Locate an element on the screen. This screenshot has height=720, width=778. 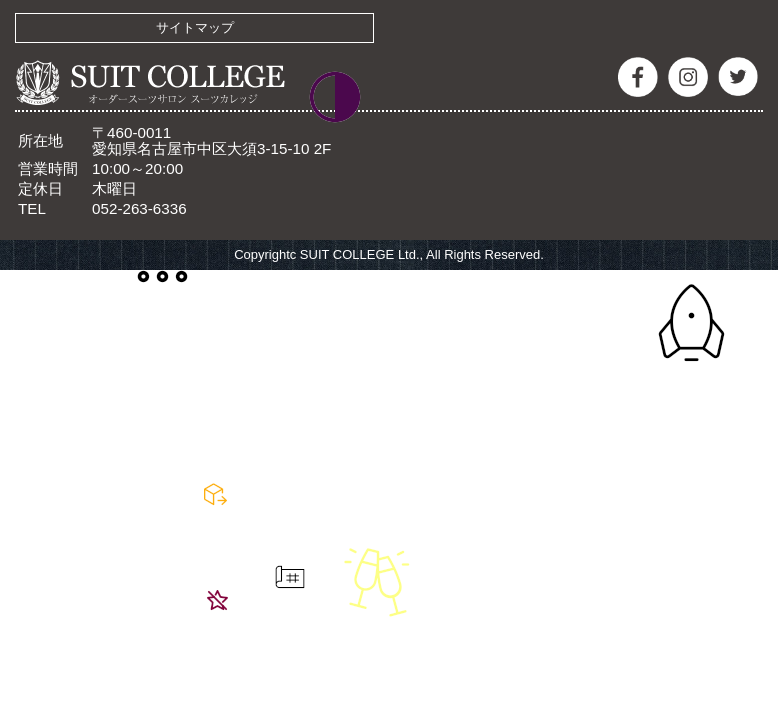
view project blueprints or schematics is located at coordinates (290, 578).